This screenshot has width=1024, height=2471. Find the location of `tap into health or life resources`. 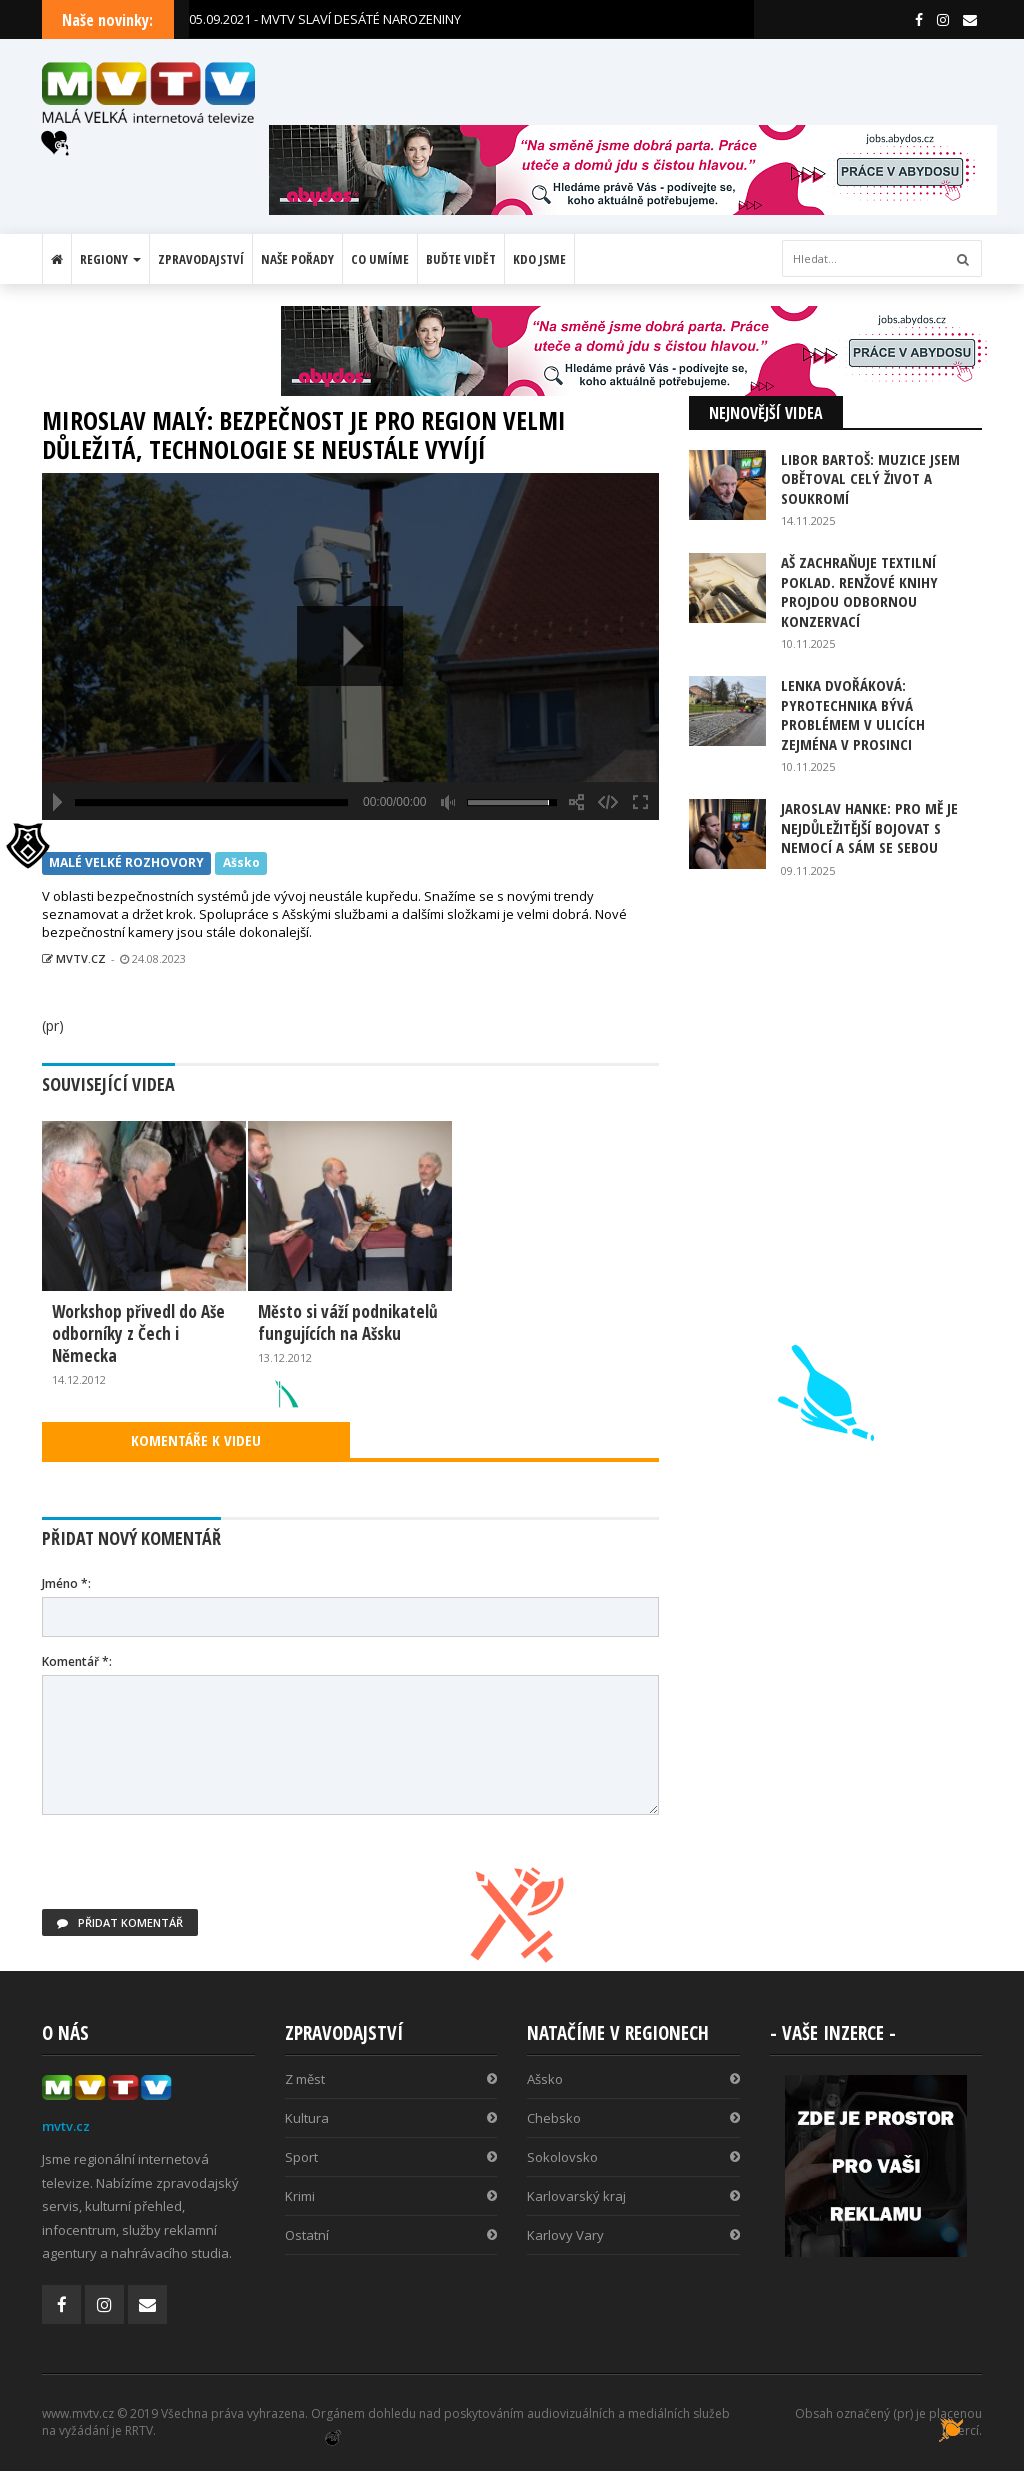

tap into health or life resources is located at coordinates (55, 142).